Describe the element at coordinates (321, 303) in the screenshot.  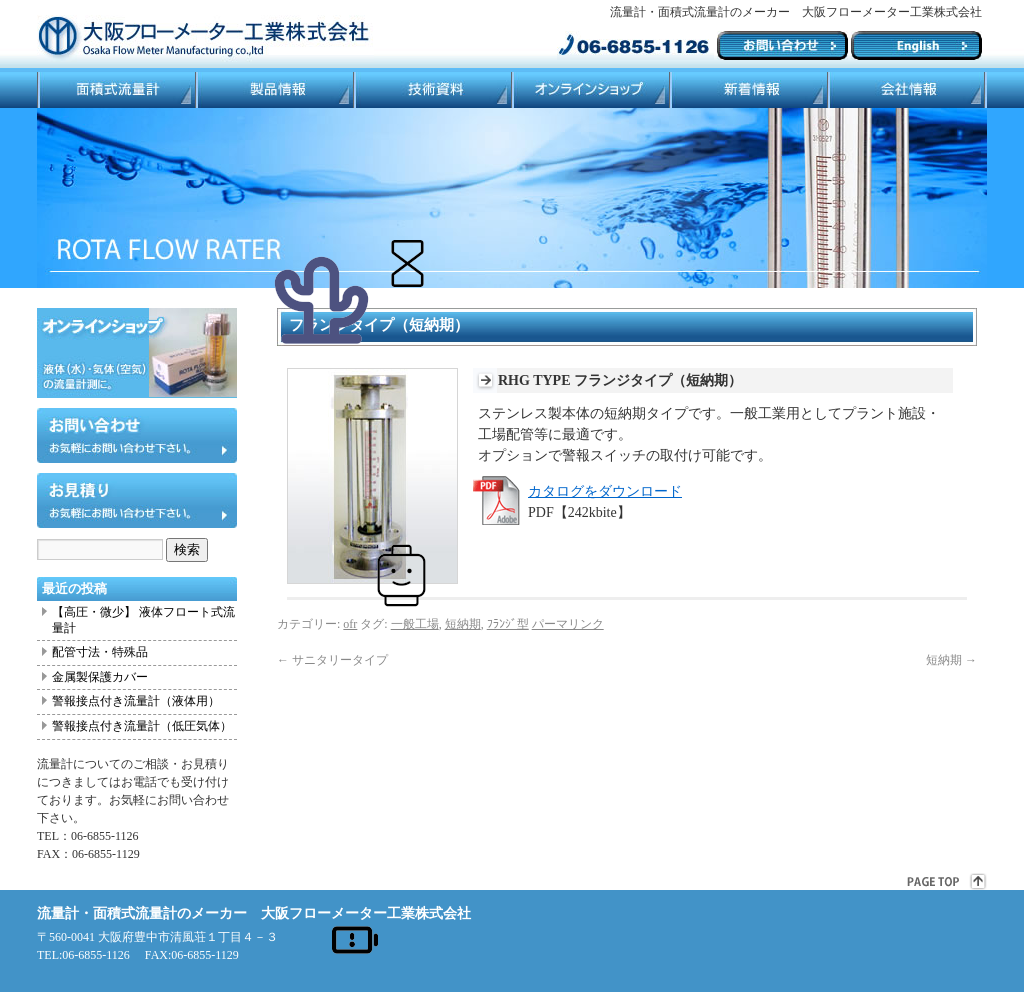
I see `indicates desert or arid climate theme` at that location.